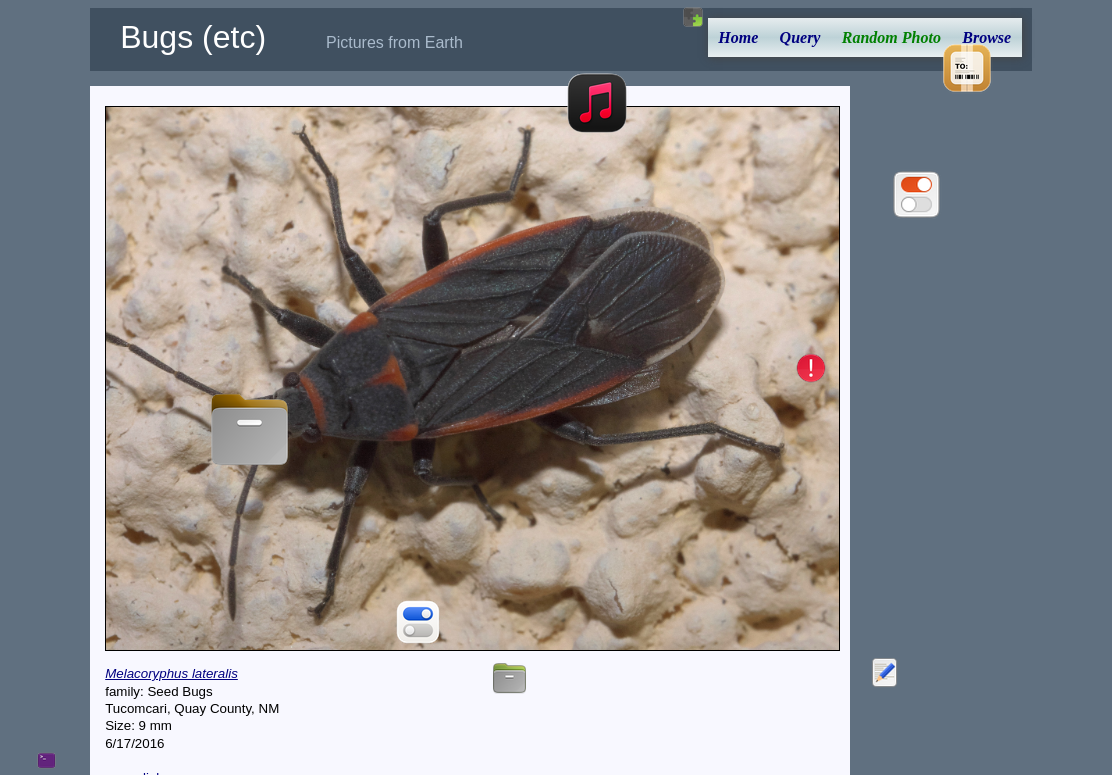 The height and width of the screenshot is (775, 1112). What do you see at coordinates (916, 194) in the screenshot?
I see `open system settings` at bounding box center [916, 194].